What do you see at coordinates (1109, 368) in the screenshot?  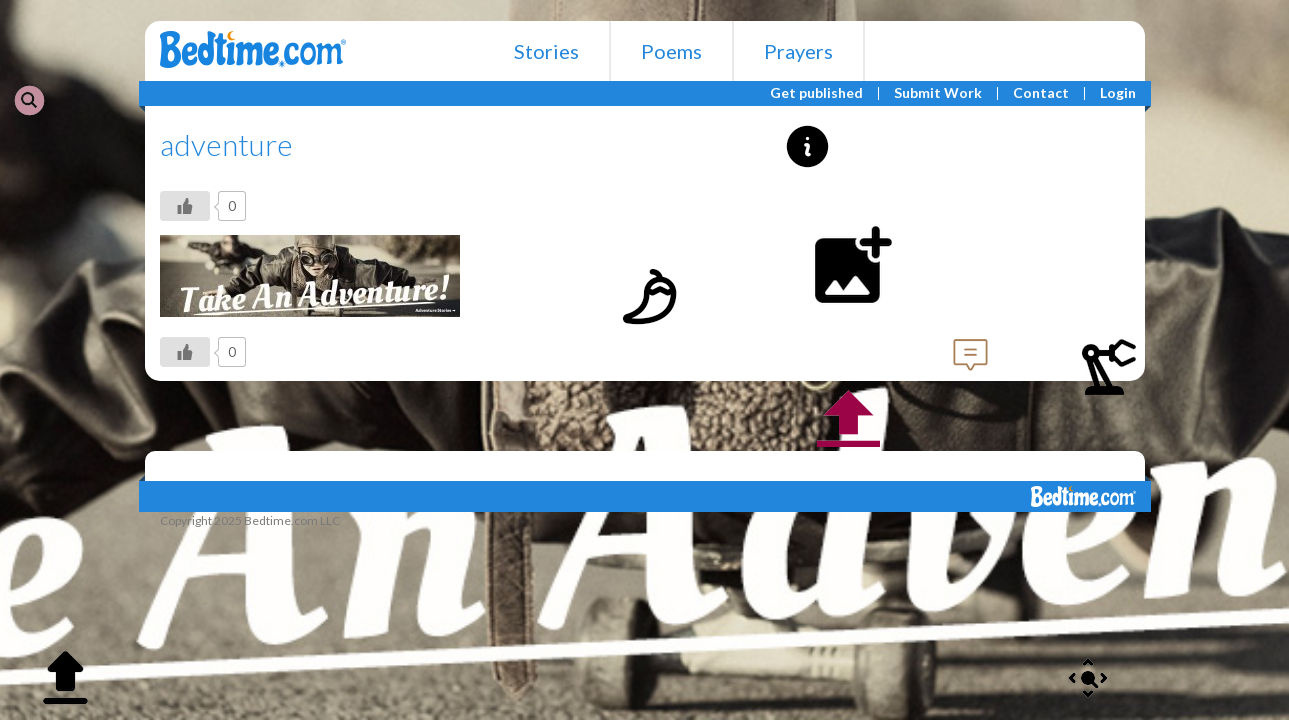 I see `access manufacturing or industrial settings` at bounding box center [1109, 368].